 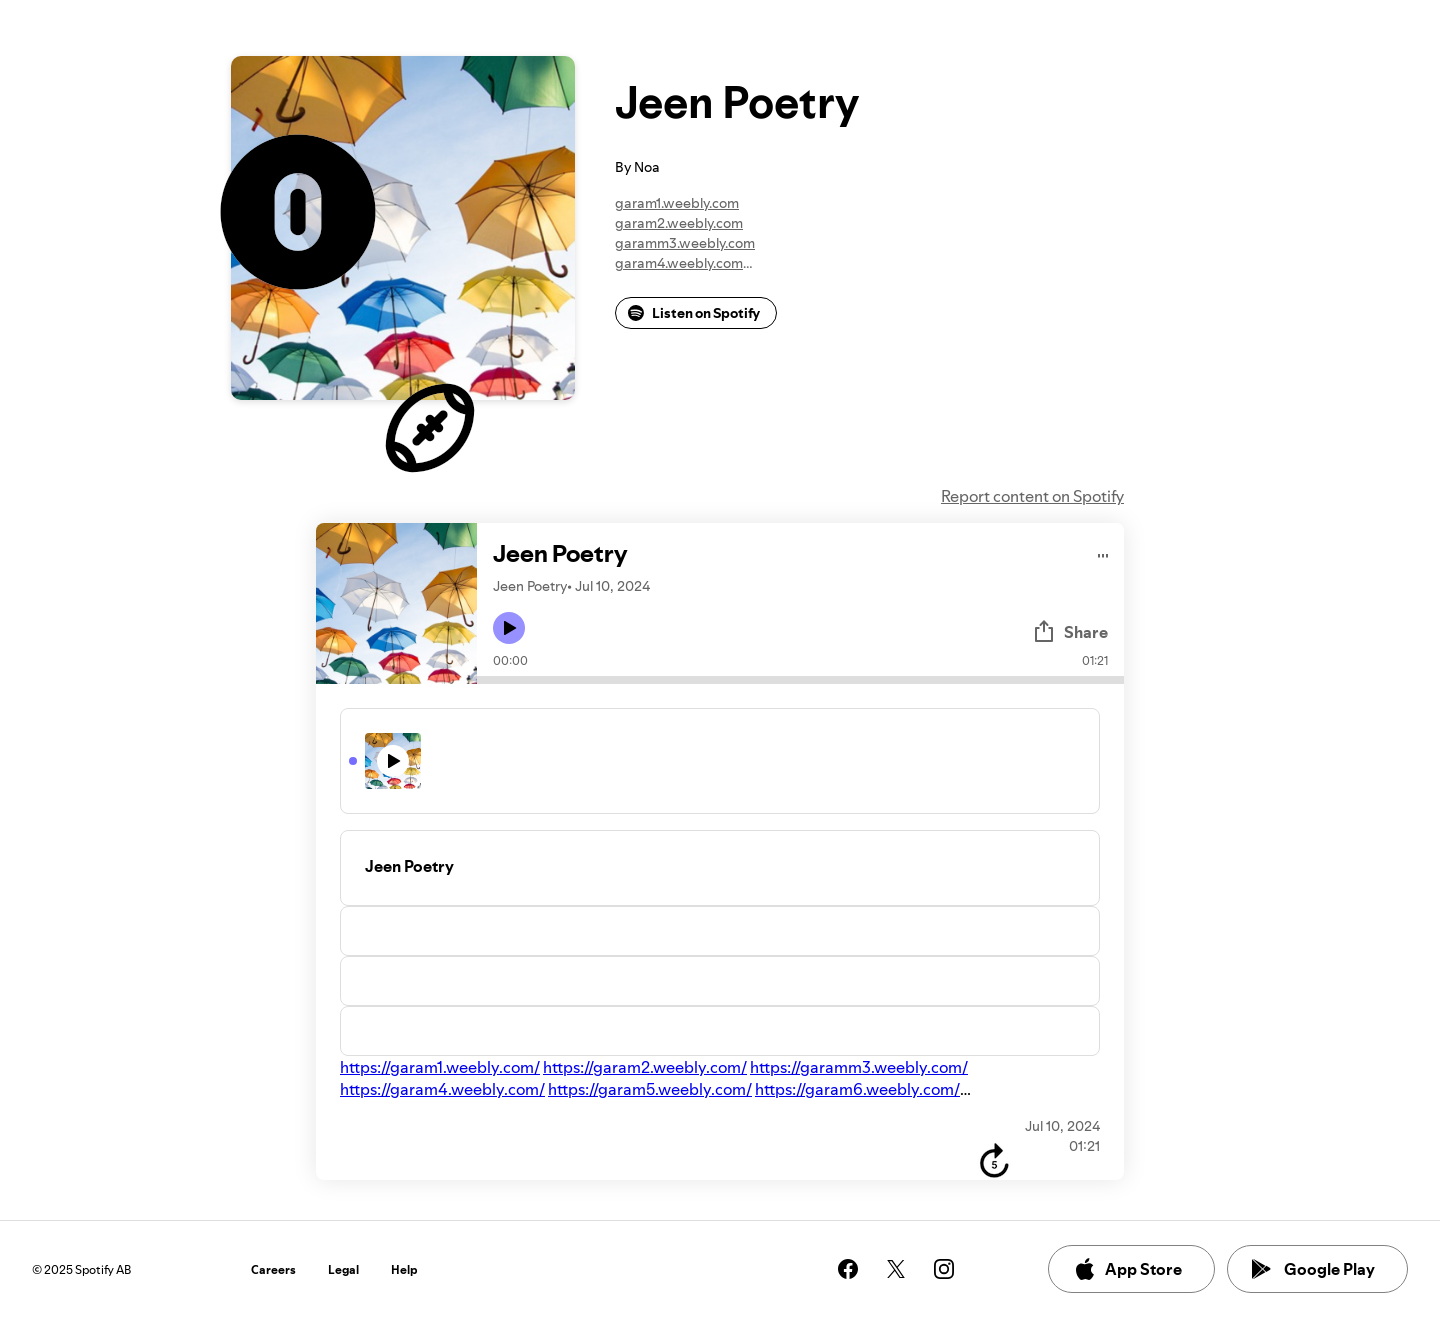 What do you see at coordinates (994, 1161) in the screenshot?
I see `skip forward 5 seconds in media playback` at bounding box center [994, 1161].